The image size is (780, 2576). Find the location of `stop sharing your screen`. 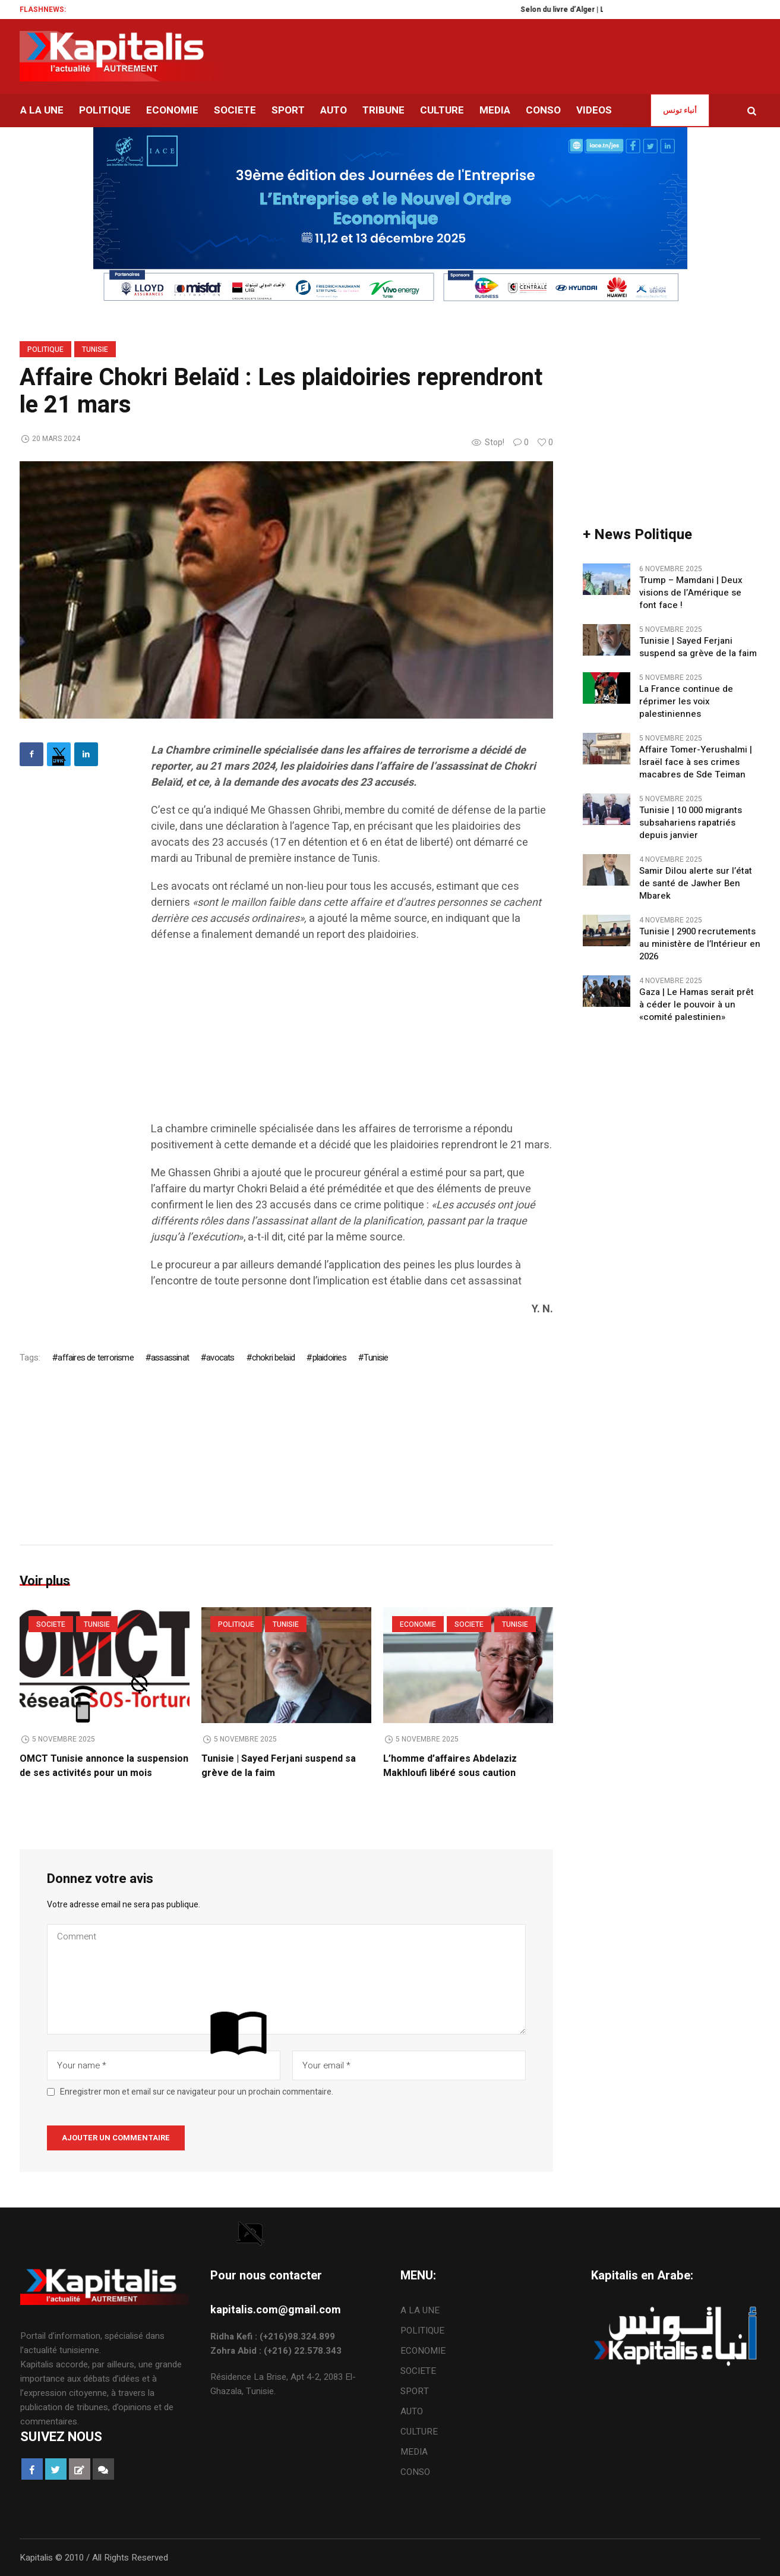

stop sharing your screen is located at coordinates (250, 2233).